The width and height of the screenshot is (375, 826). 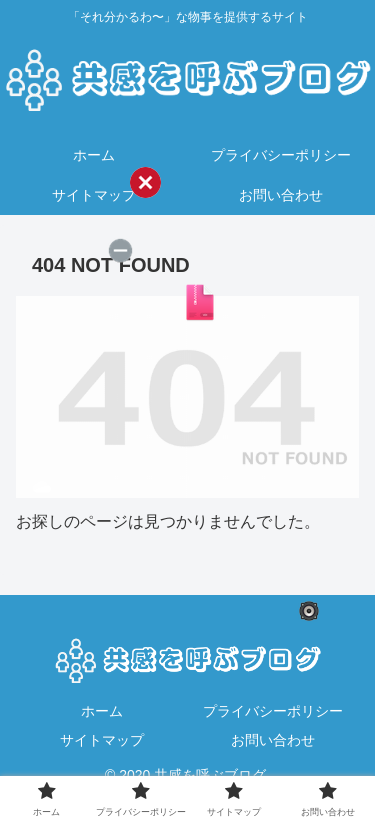 I want to click on a virtualbox virtual disk image file, so click(x=200, y=303).